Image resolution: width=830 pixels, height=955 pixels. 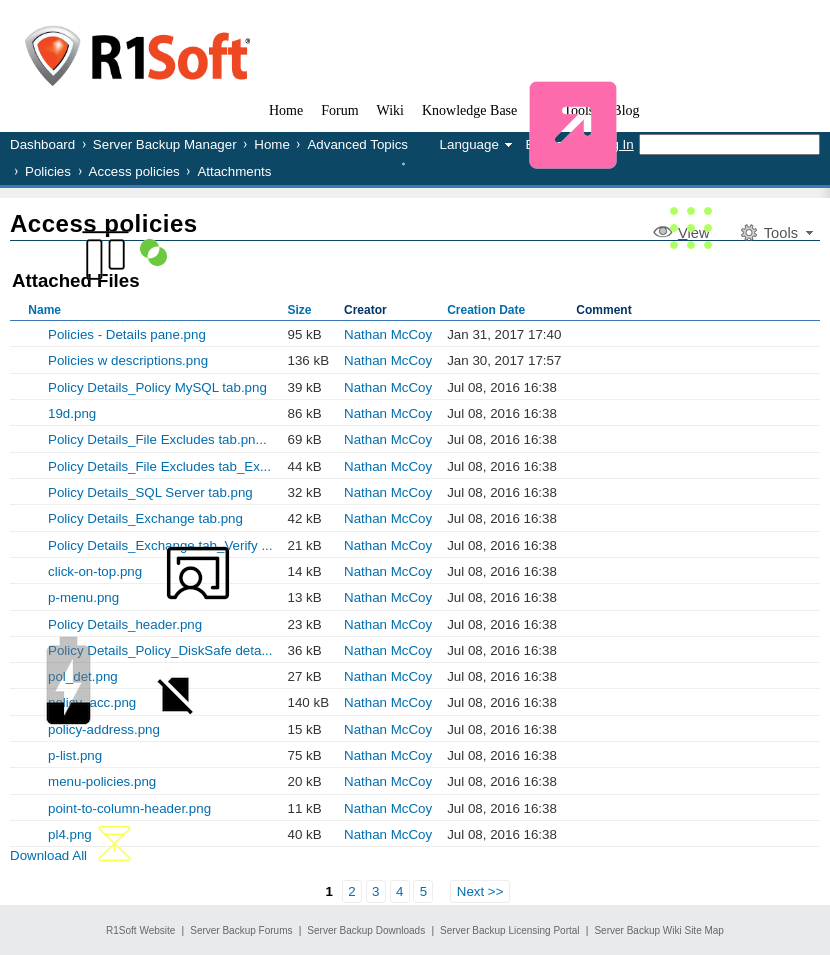 I want to click on exclude overlapping selection areas, so click(x=153, y=252).